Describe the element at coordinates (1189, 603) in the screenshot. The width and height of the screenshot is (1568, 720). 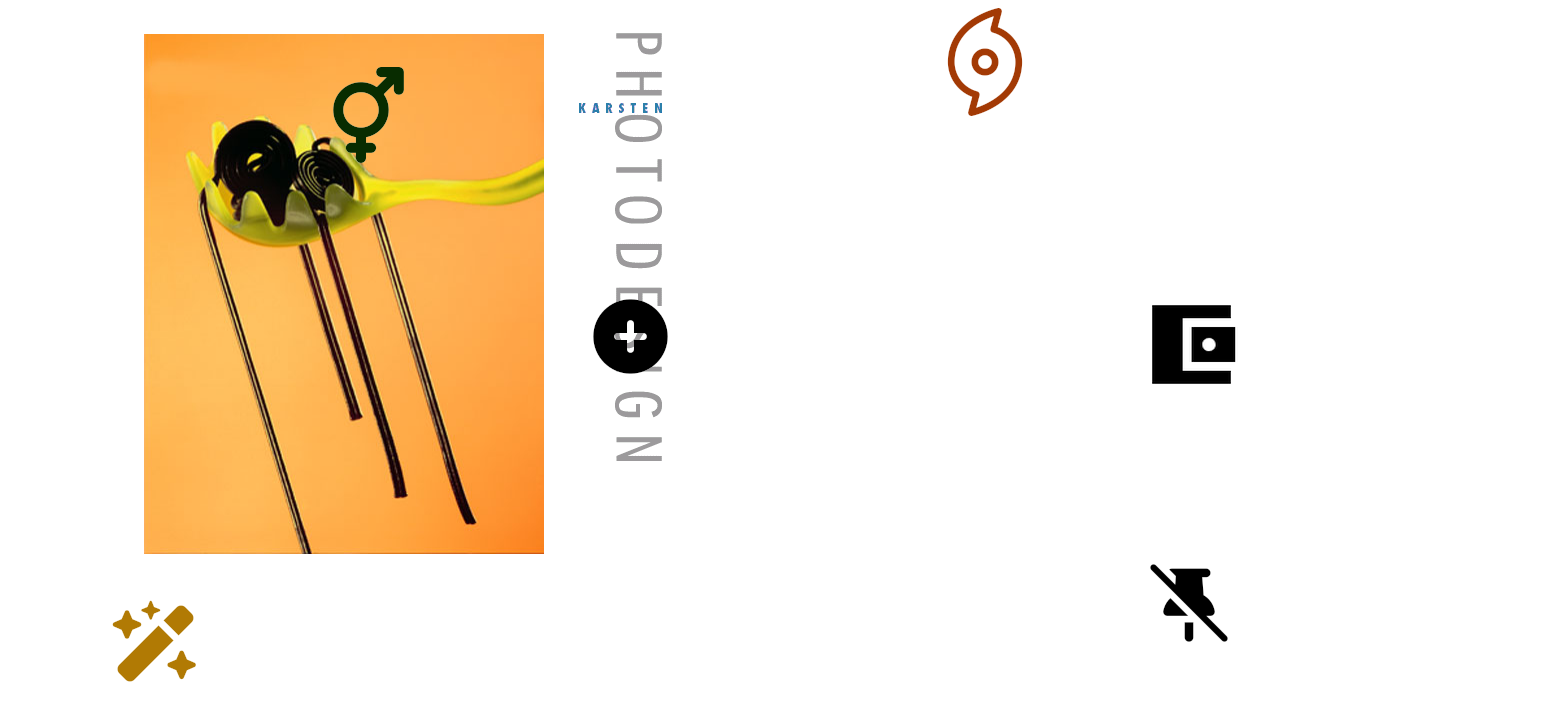
I see `unpin this item` at that location.